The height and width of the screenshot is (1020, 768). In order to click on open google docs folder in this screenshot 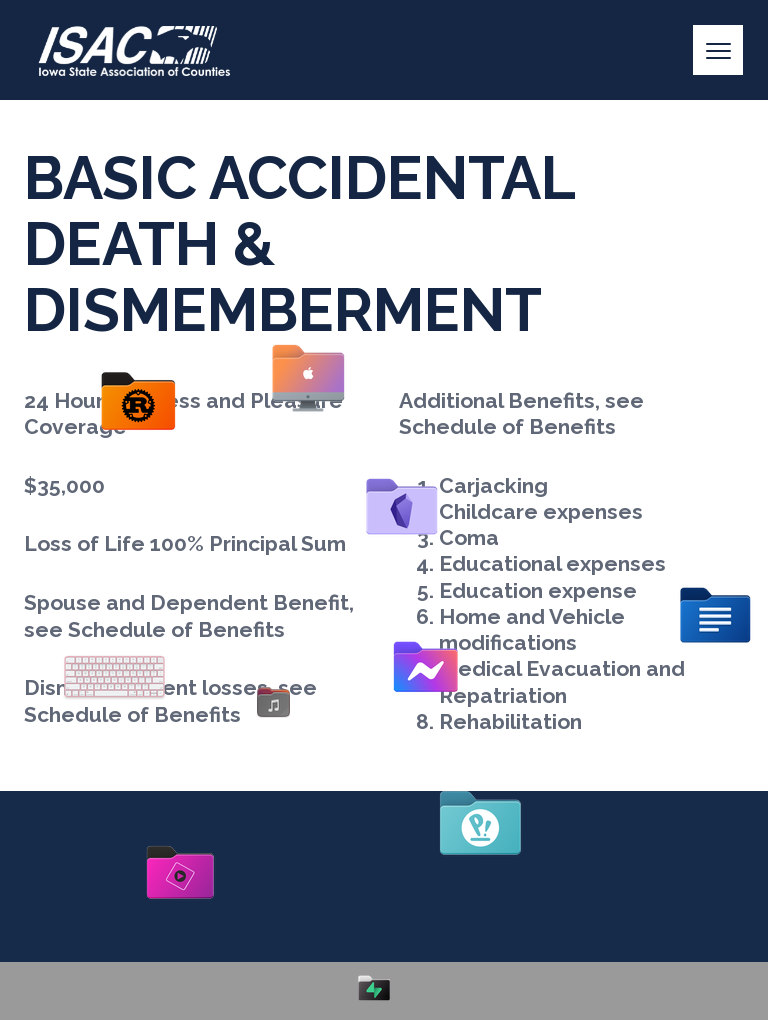, I will do `click(715, 617)`.